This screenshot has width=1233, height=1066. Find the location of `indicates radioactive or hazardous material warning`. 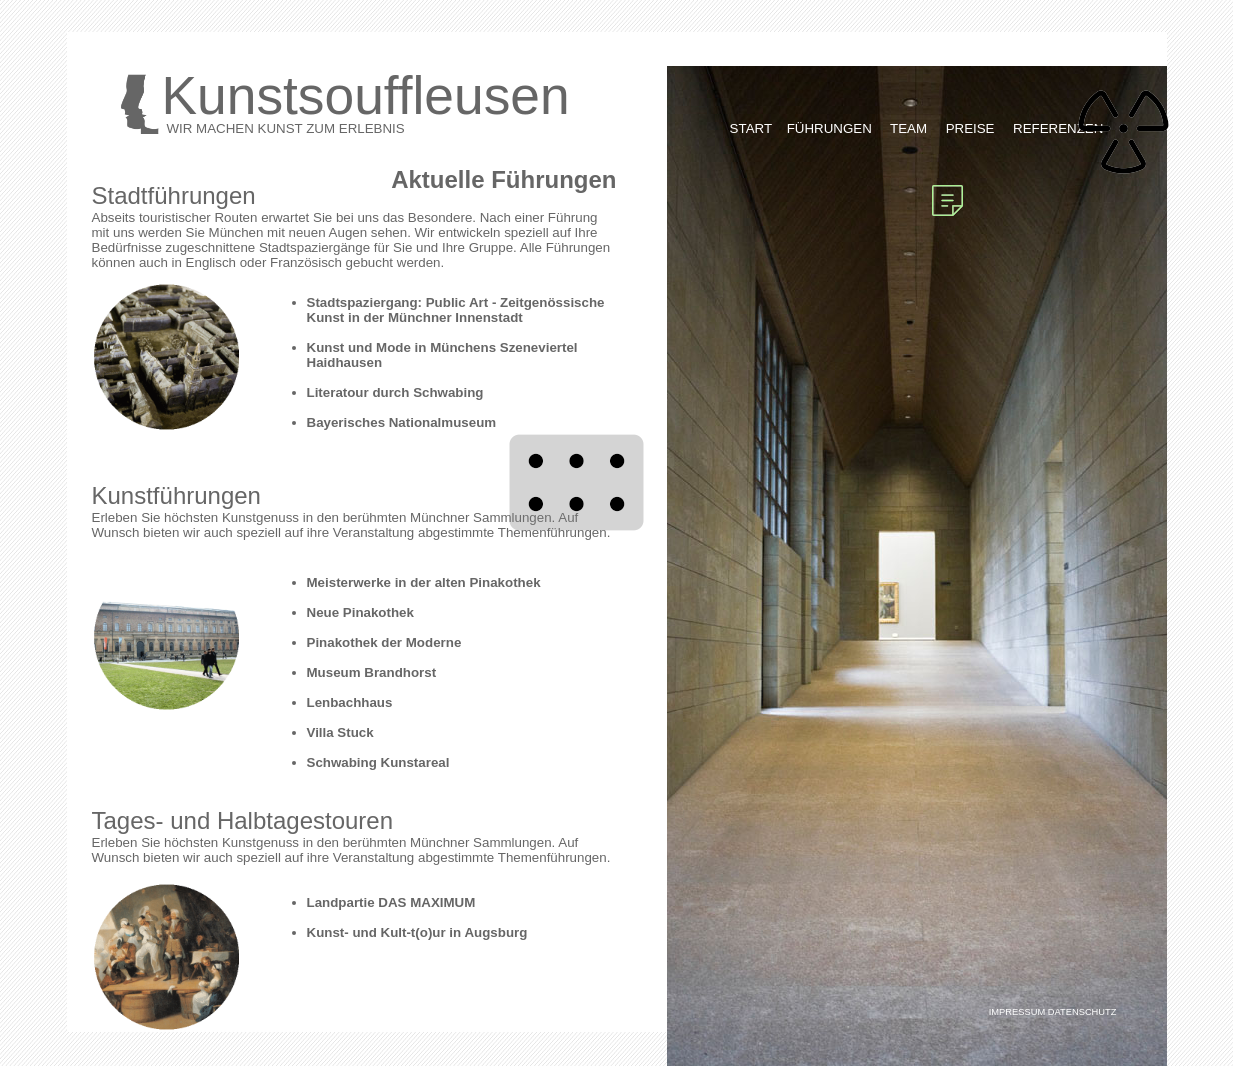

indicates radioactive or hazardous material warning is located at coordinates (1123, 128).